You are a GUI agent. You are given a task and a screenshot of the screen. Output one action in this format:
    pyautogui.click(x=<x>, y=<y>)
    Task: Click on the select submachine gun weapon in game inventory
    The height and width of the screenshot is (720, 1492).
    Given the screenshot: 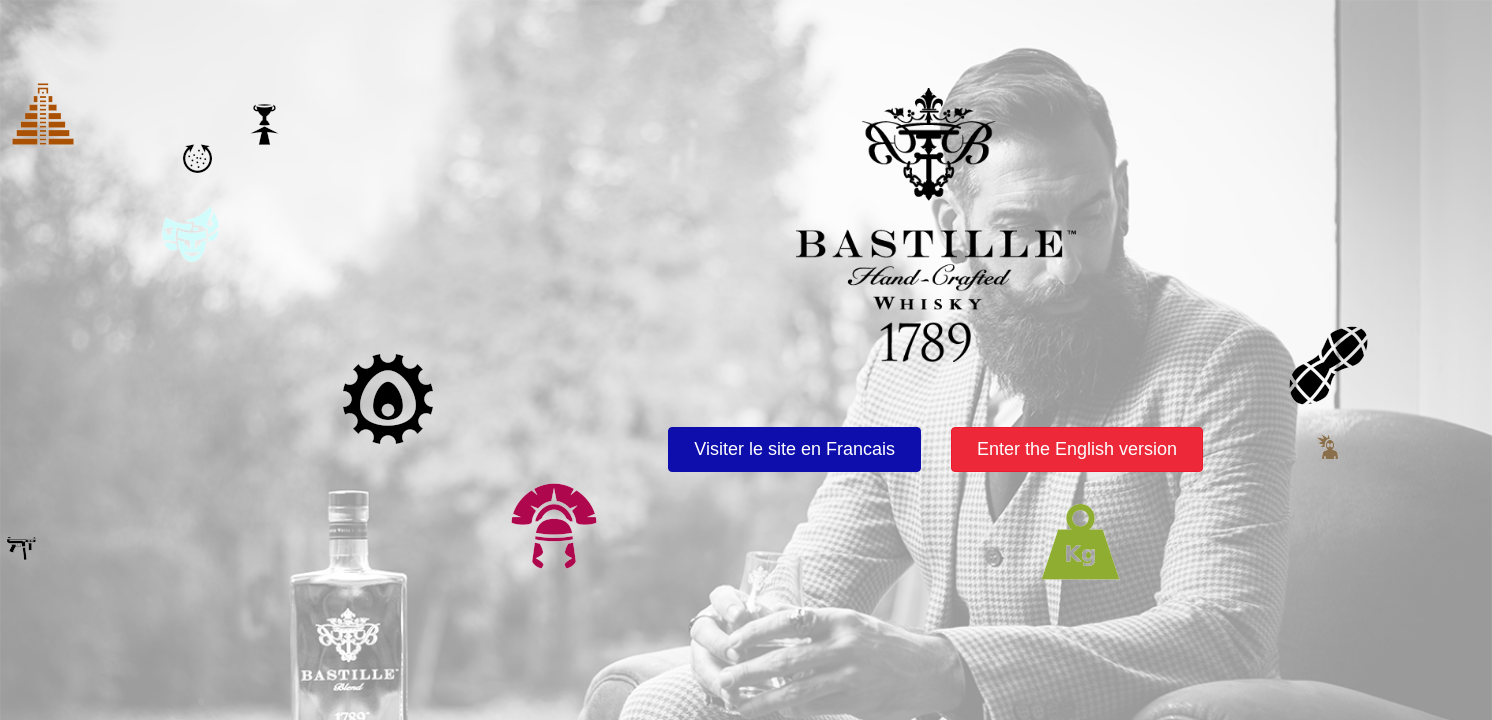 What is the action you would take?
    pyautogui.click(x=21, y=548)
    